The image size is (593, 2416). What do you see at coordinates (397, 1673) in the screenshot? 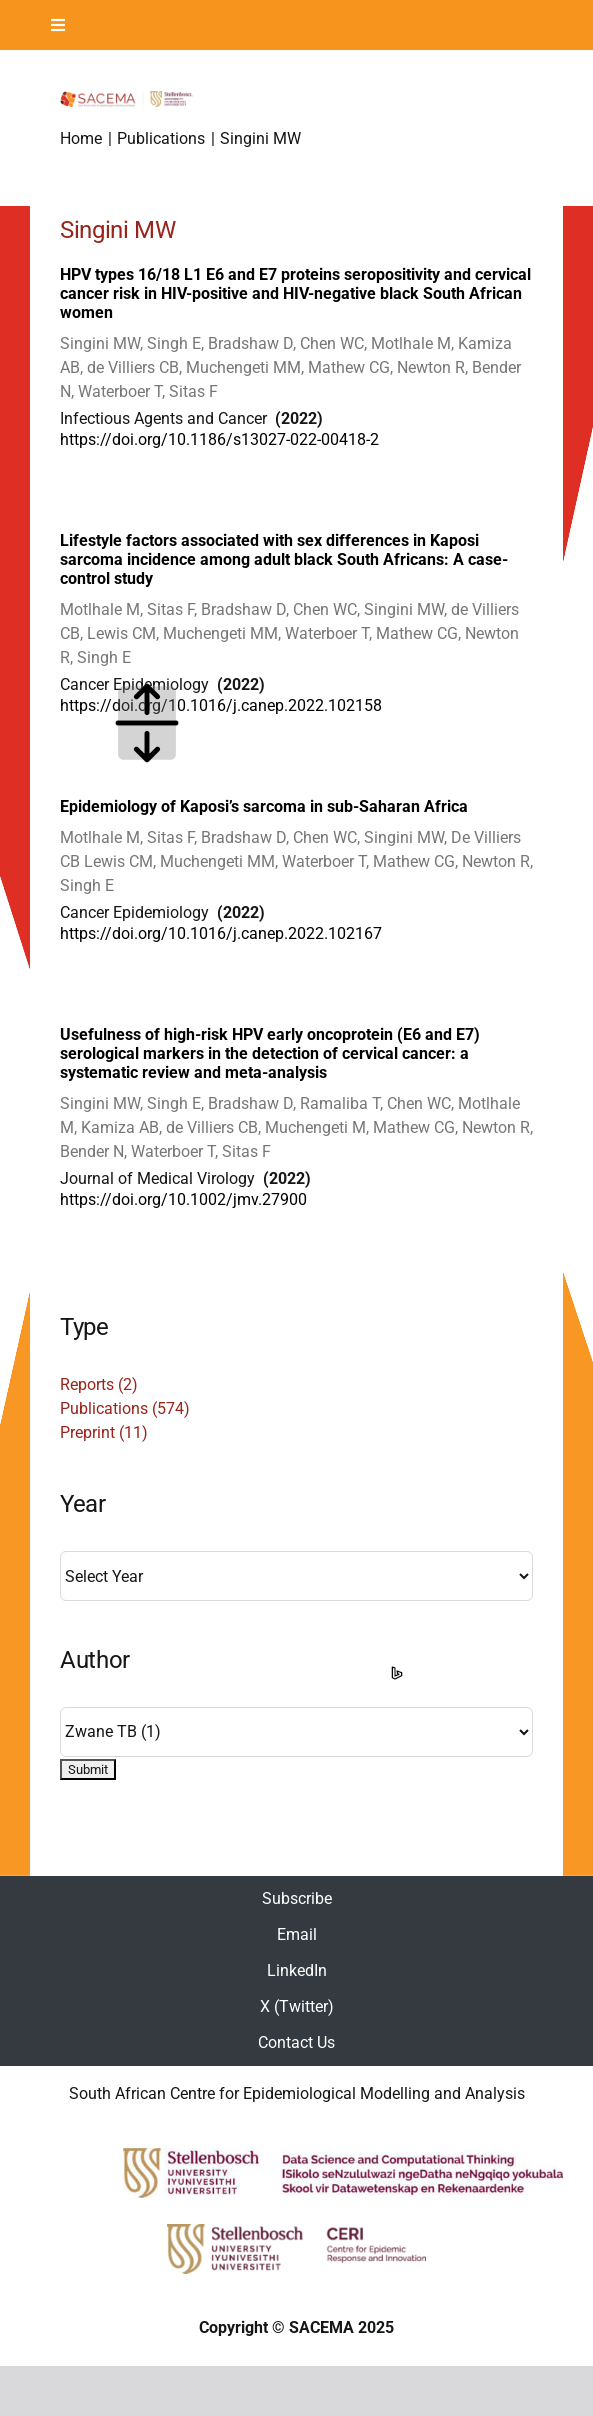
I see `search with microsoft bing` at bounding box center [397, 1673].